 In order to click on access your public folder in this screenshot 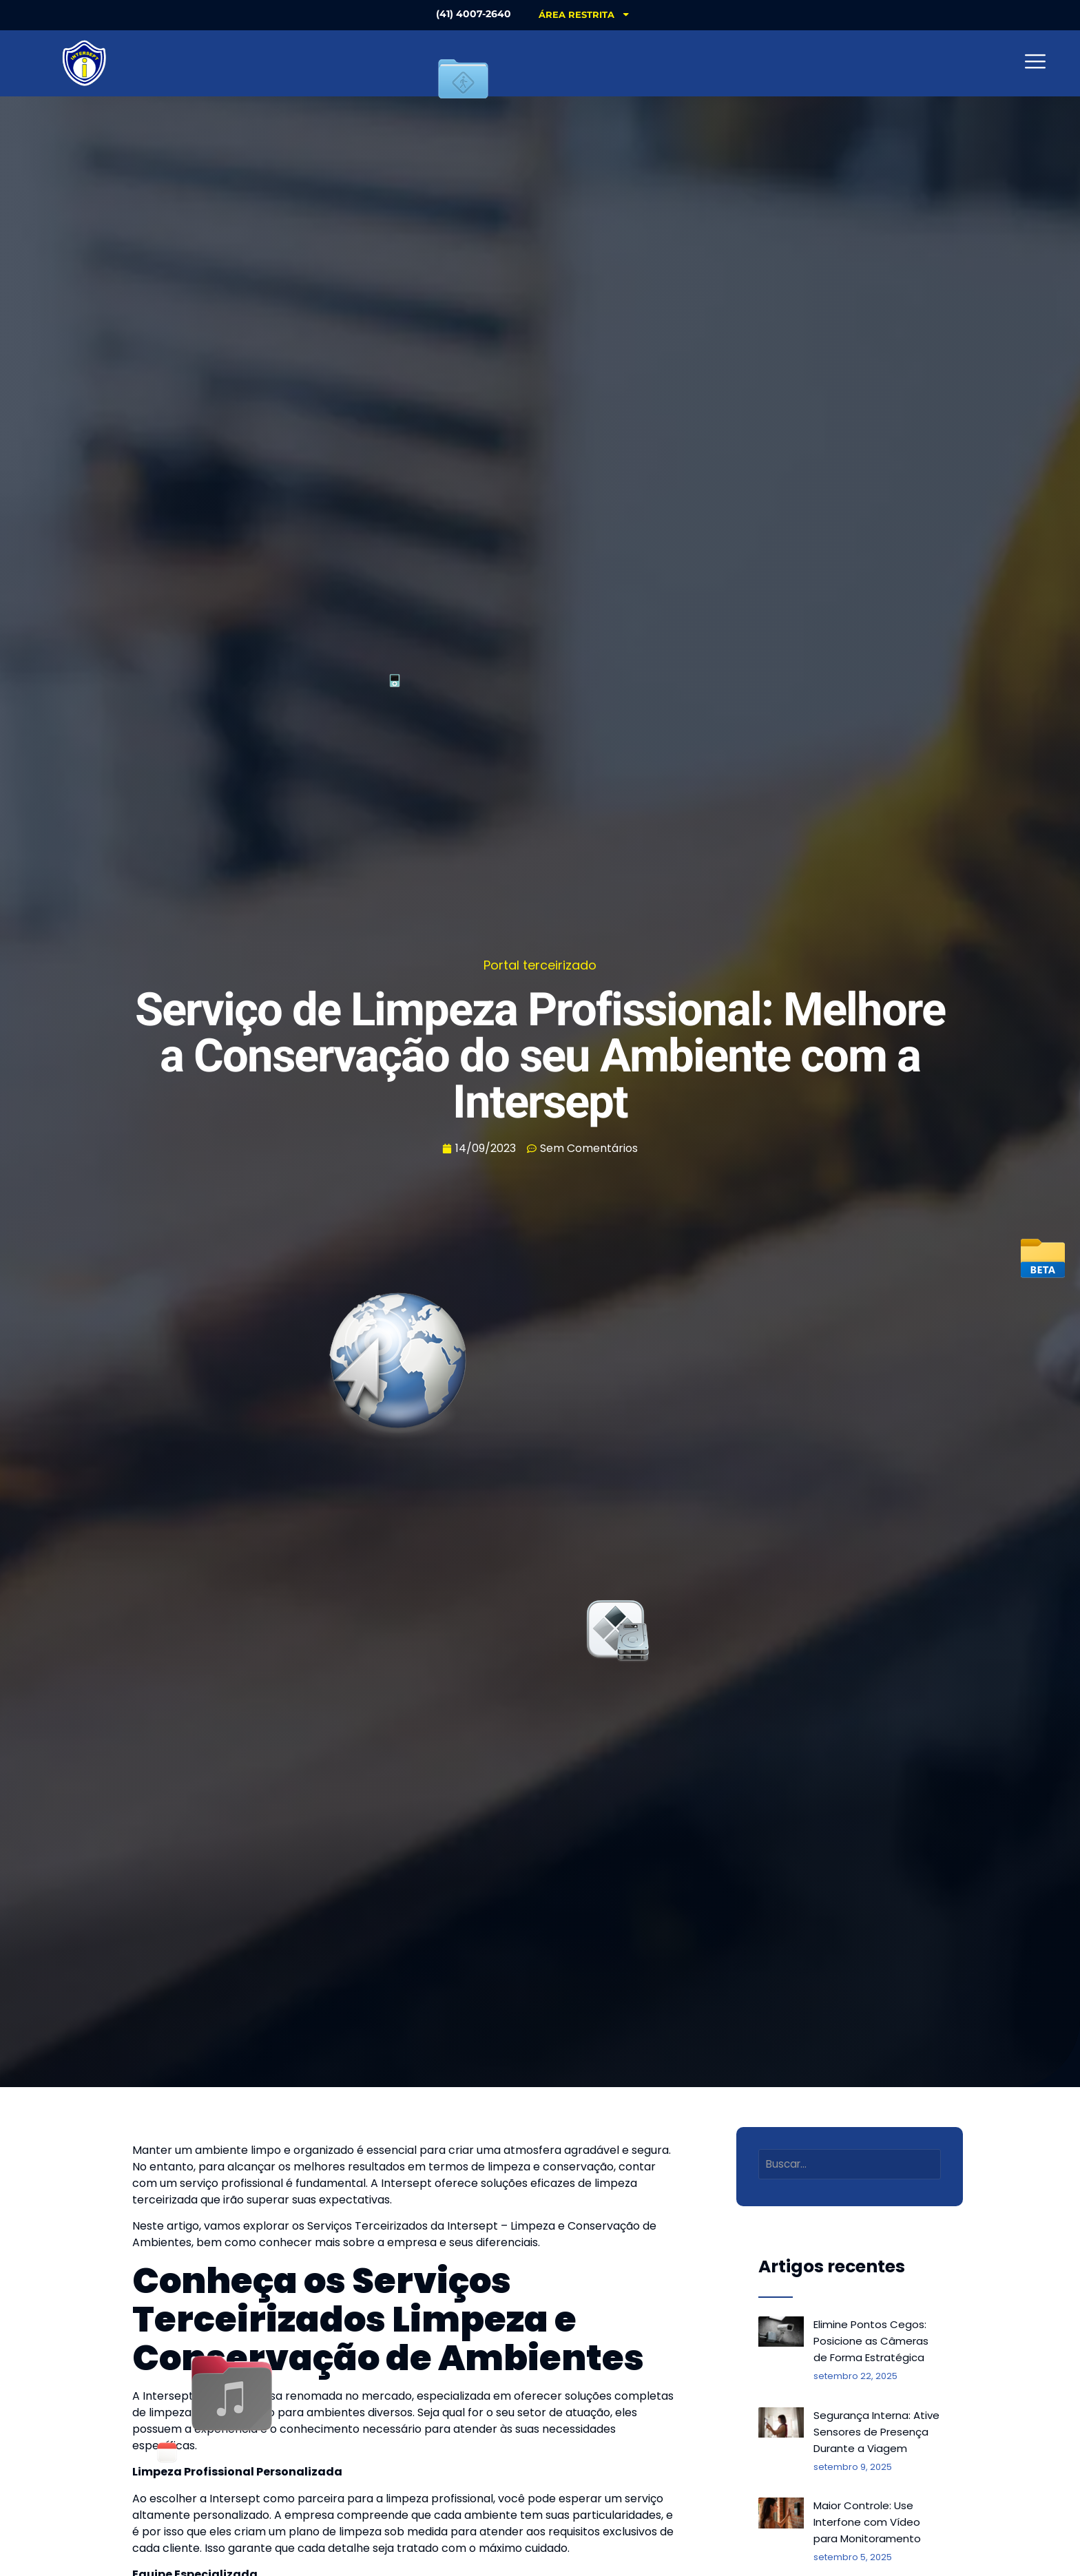, I will do `click(463, 78)`.